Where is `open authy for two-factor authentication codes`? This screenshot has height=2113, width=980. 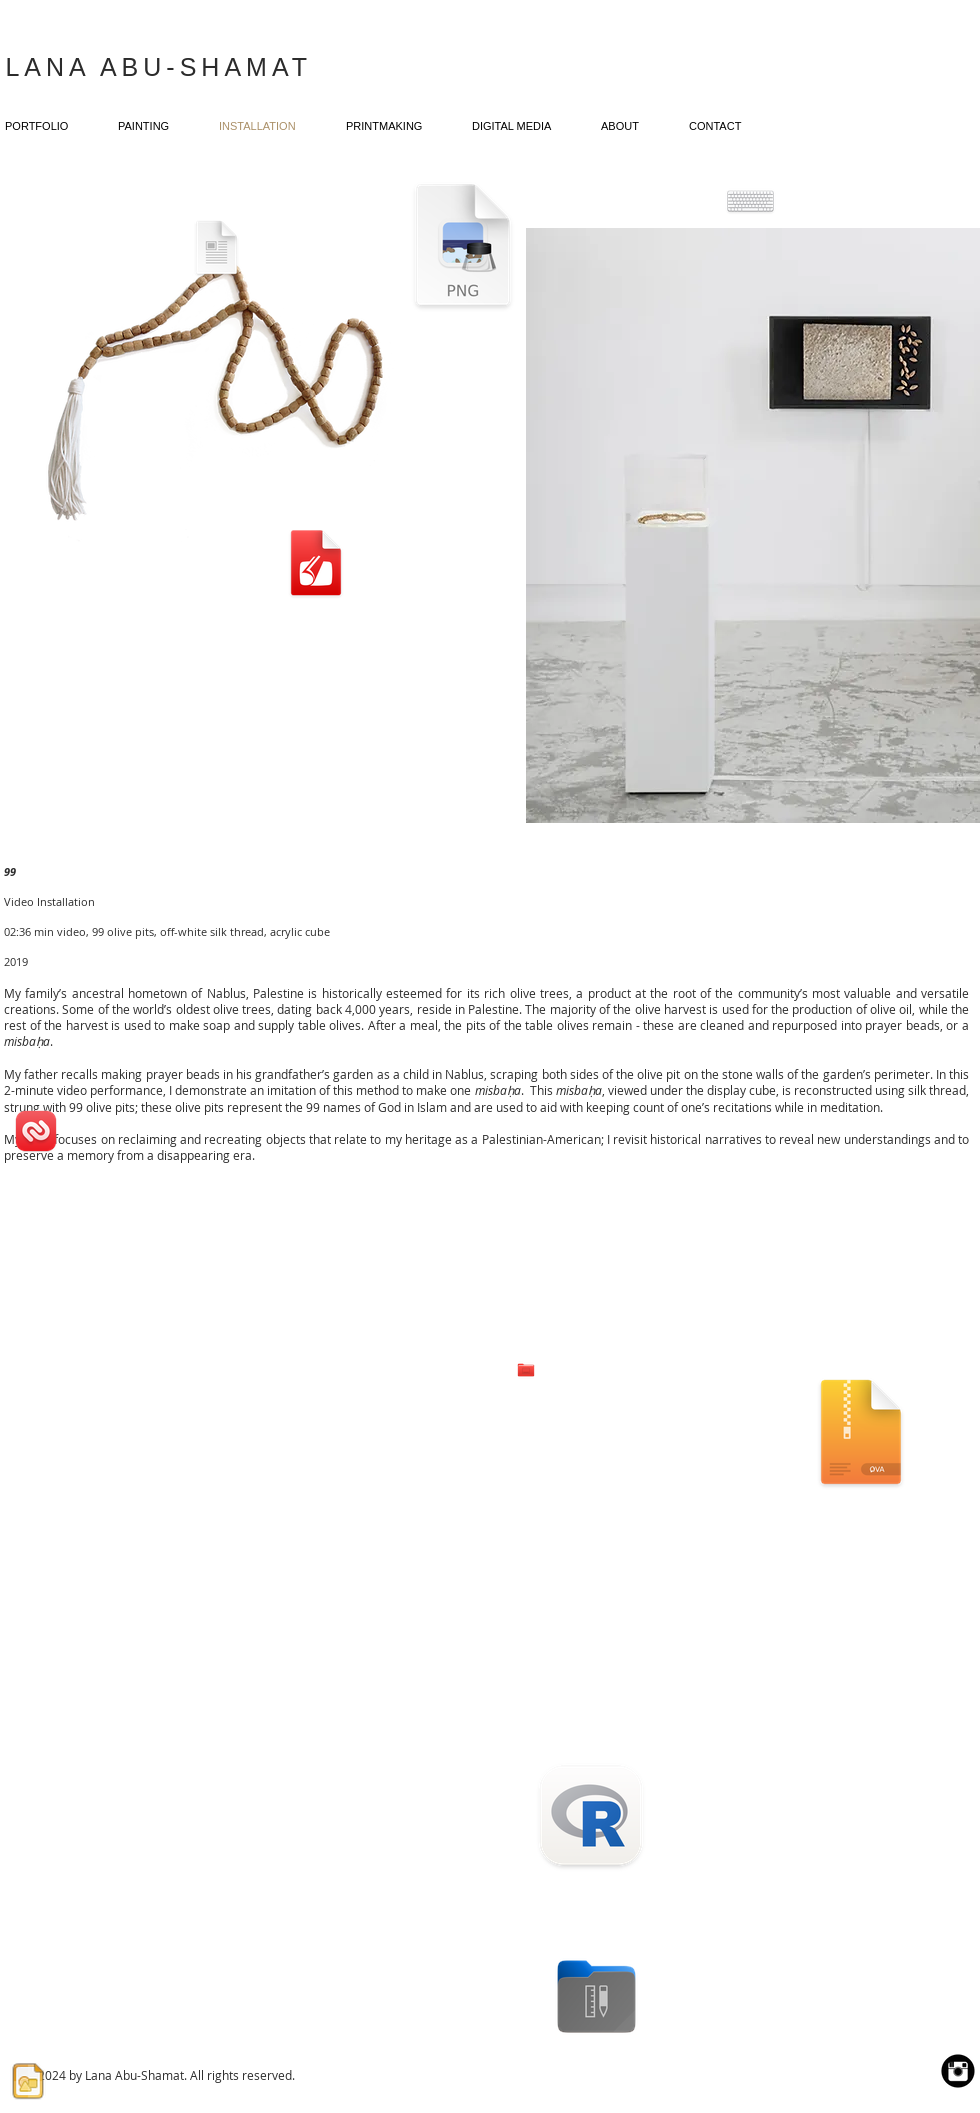 open authy for two-factor authentication codes is located at coordinates (36, 1131).